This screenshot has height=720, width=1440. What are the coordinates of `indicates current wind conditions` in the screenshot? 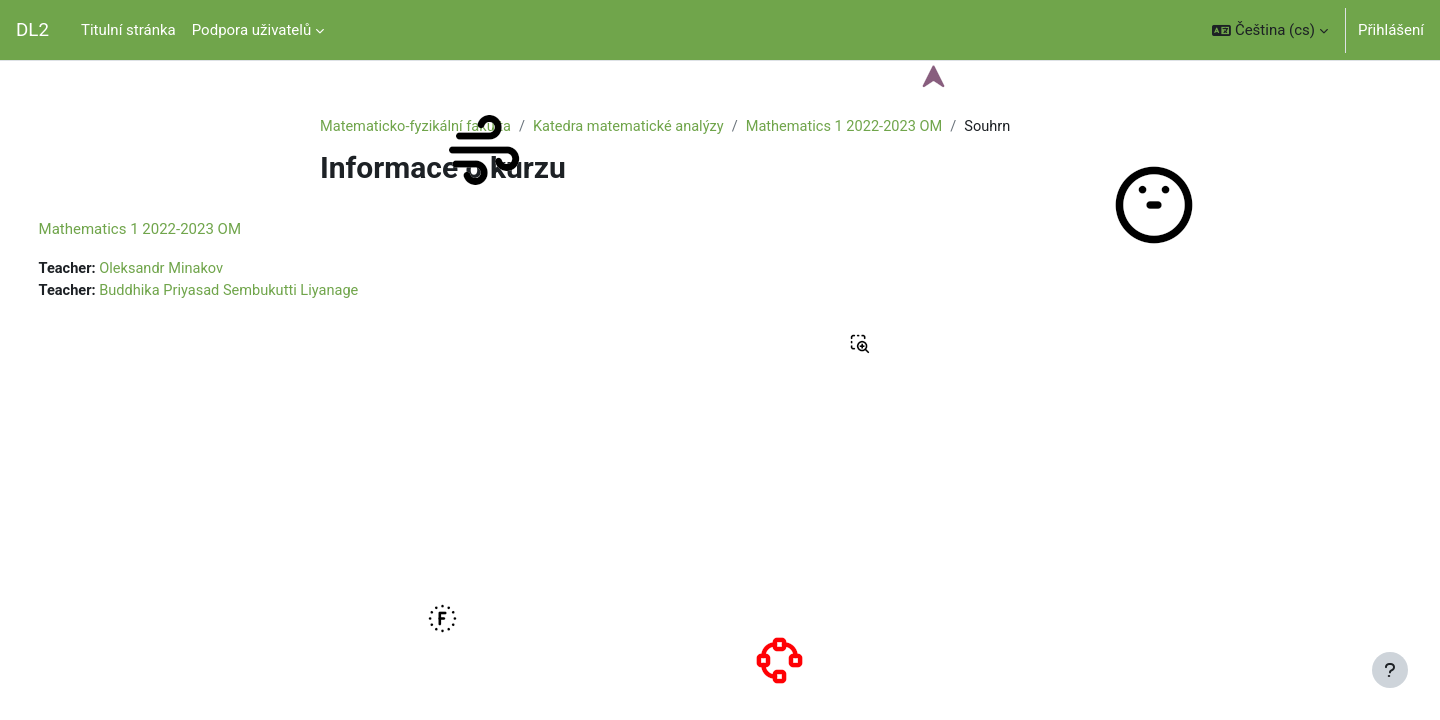 It's located at (484, 150).